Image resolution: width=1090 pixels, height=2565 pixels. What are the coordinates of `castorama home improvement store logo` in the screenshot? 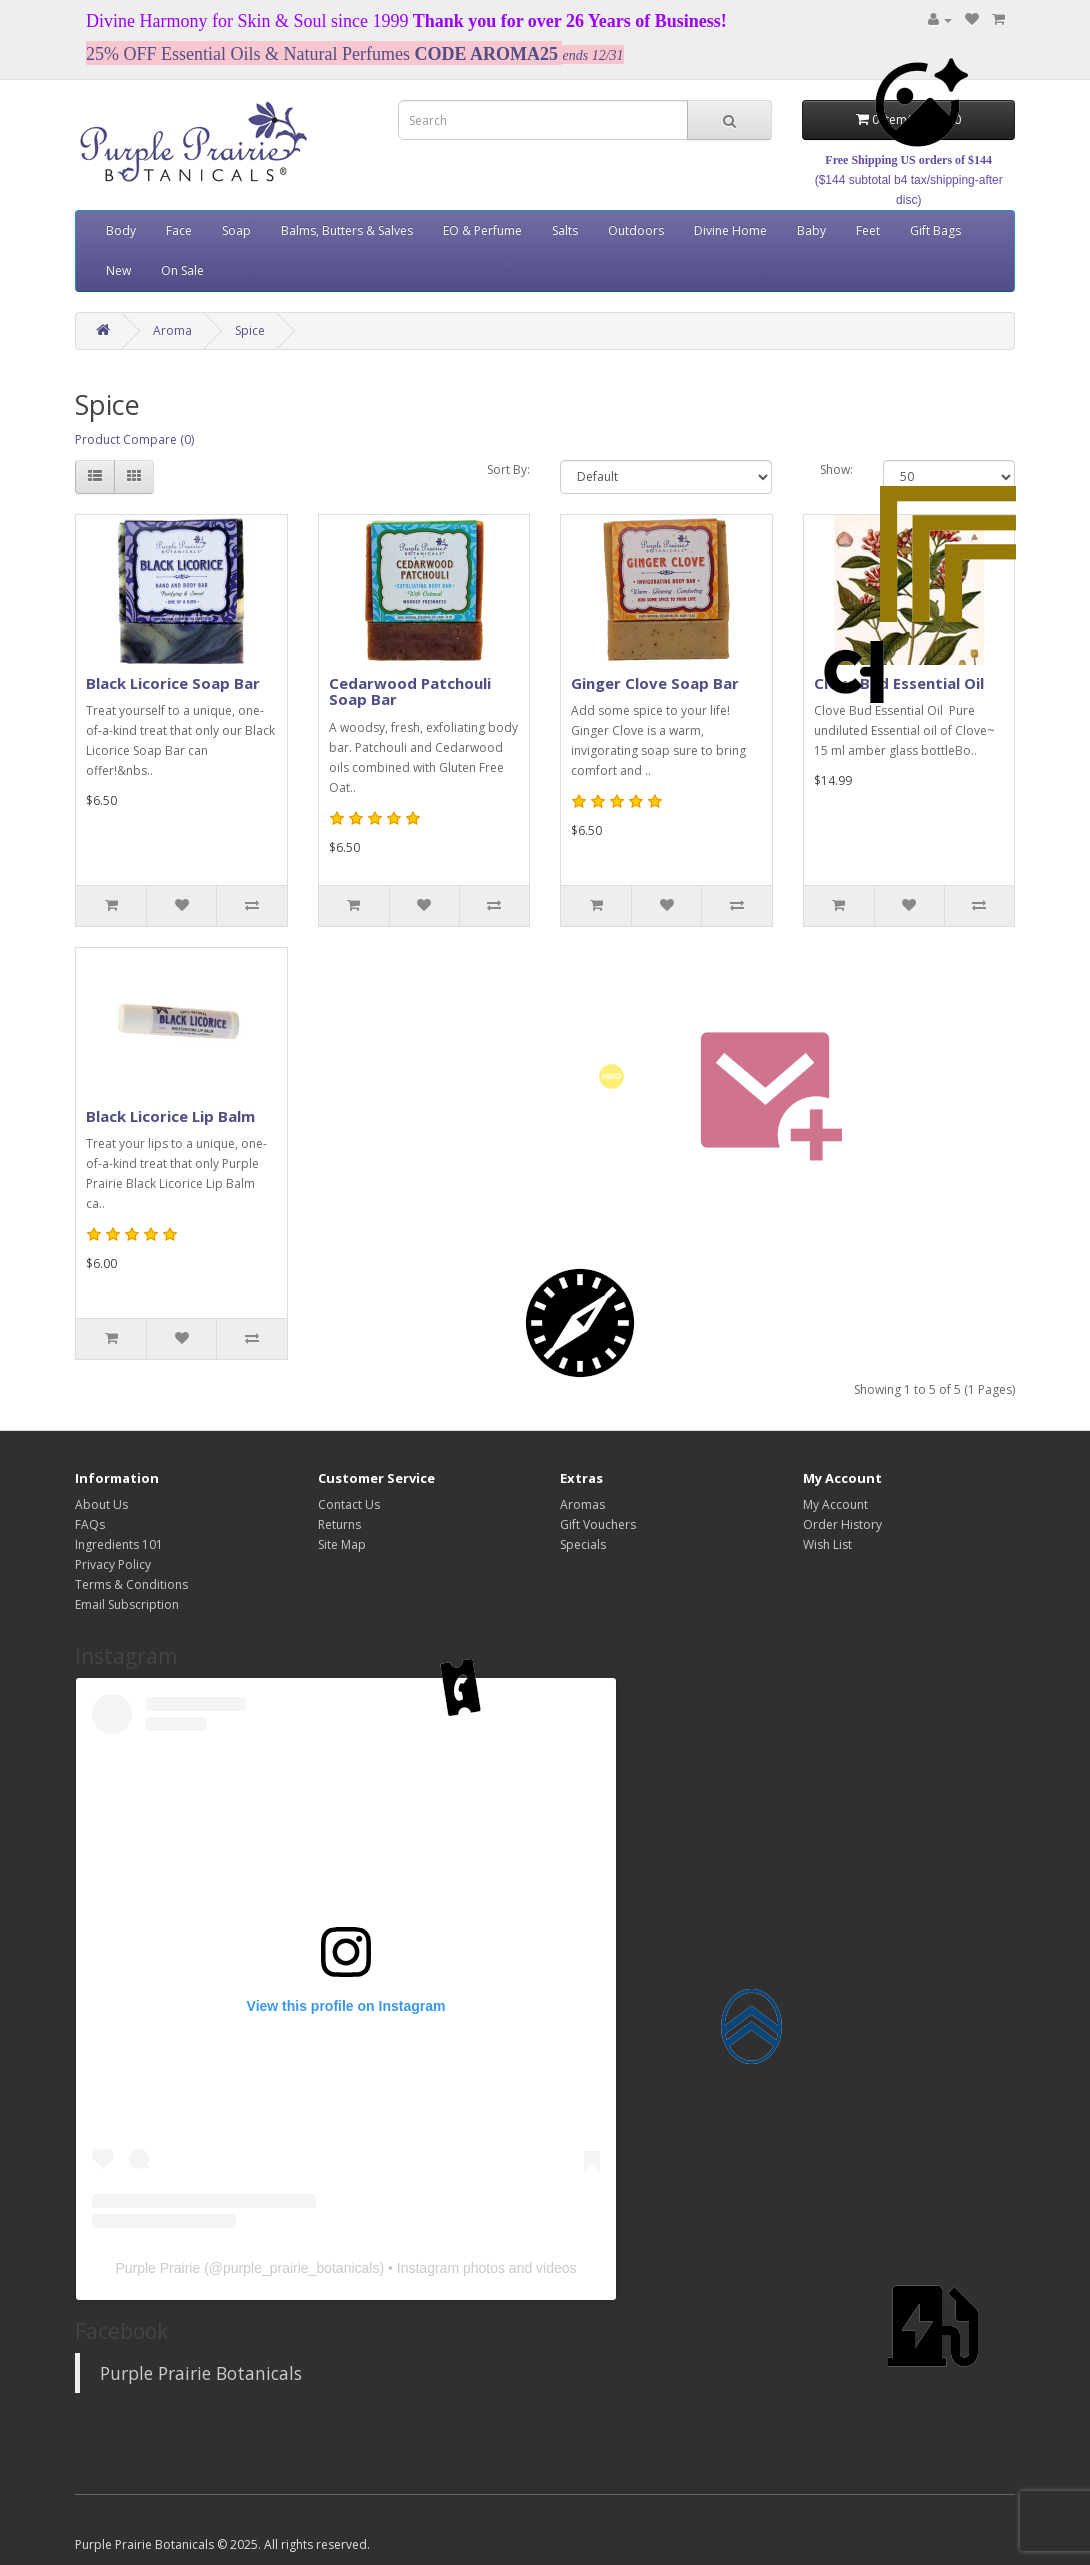 It's located at (854, 672).